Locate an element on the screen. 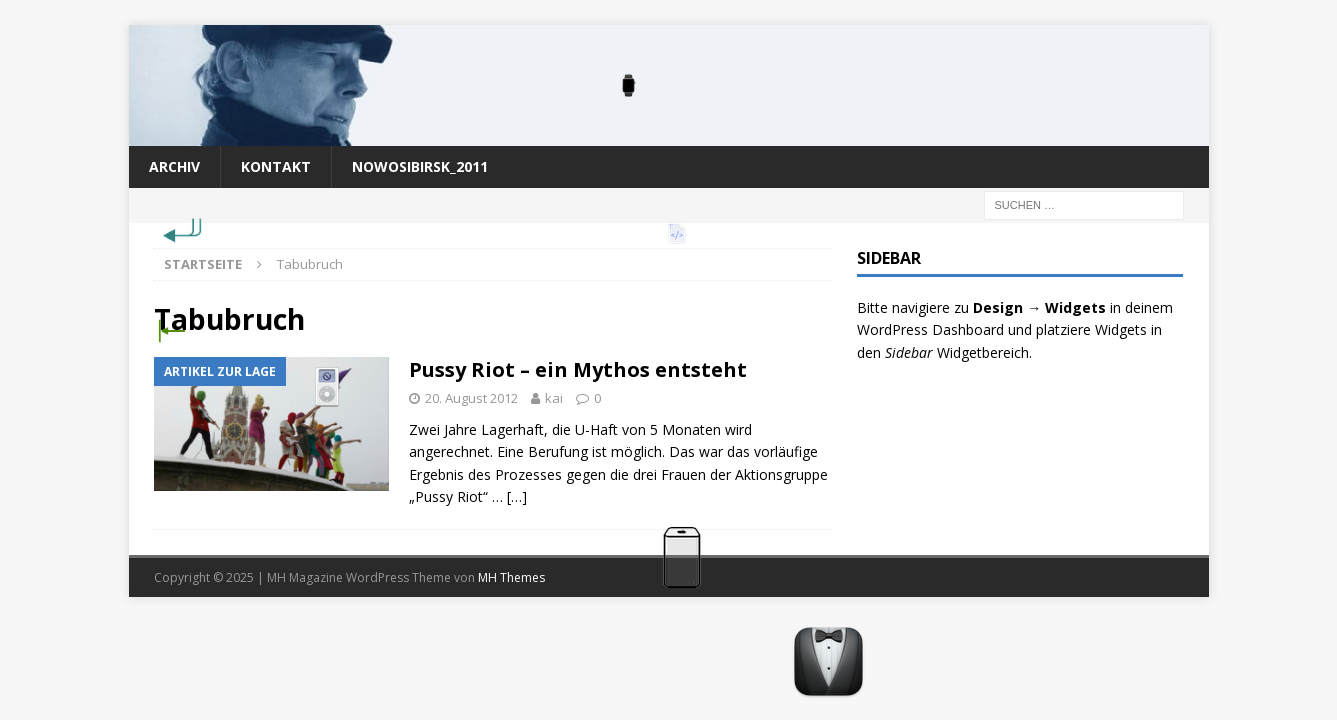  apple watch series 5 or 6 device icon is located at coordinates (628, 85).